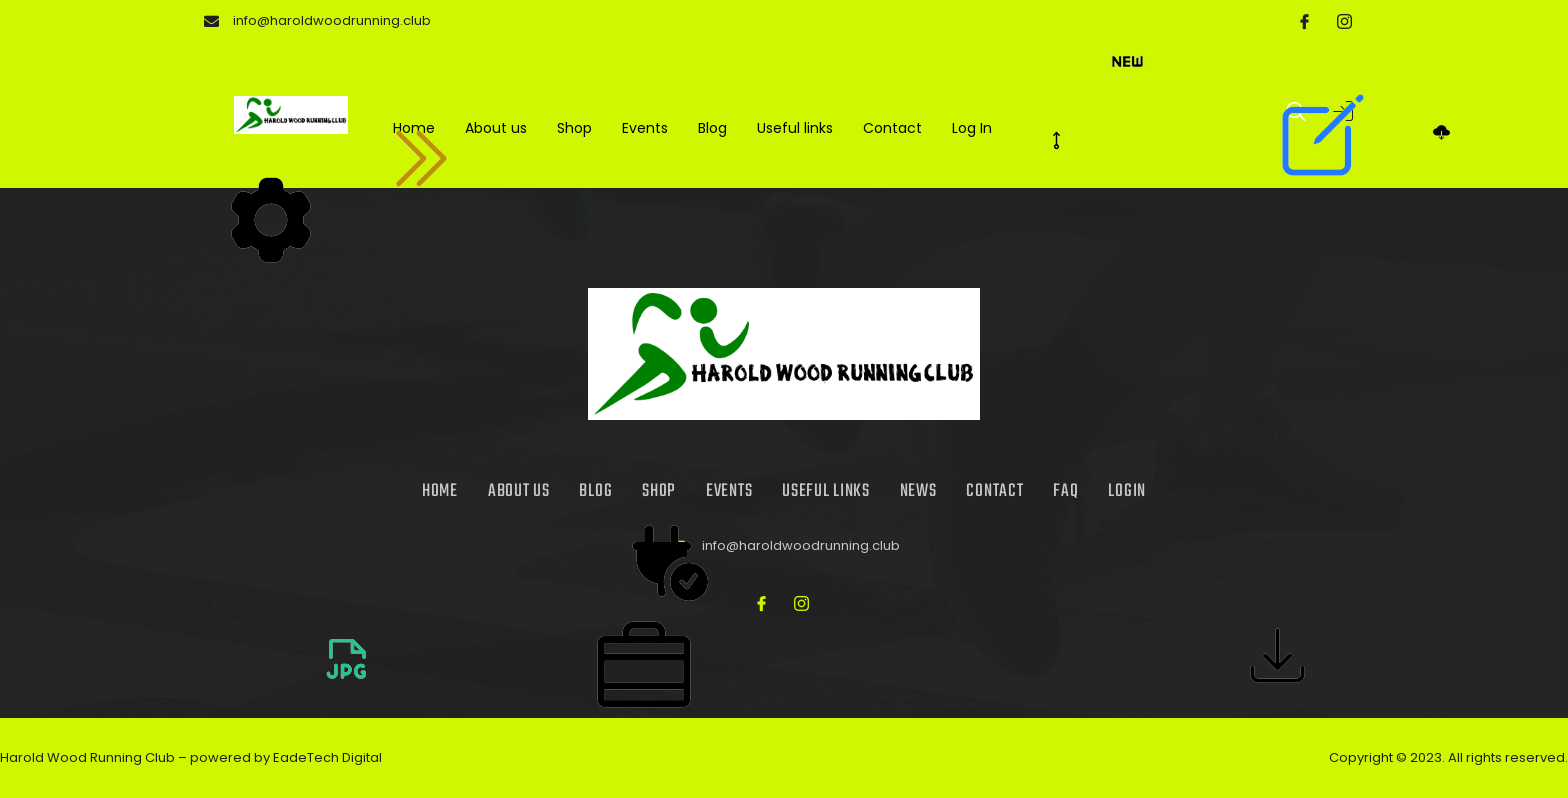  Describe the element at coordinates (347, 660) in the screenshot. I see `view or open a JPG image file` at that location.